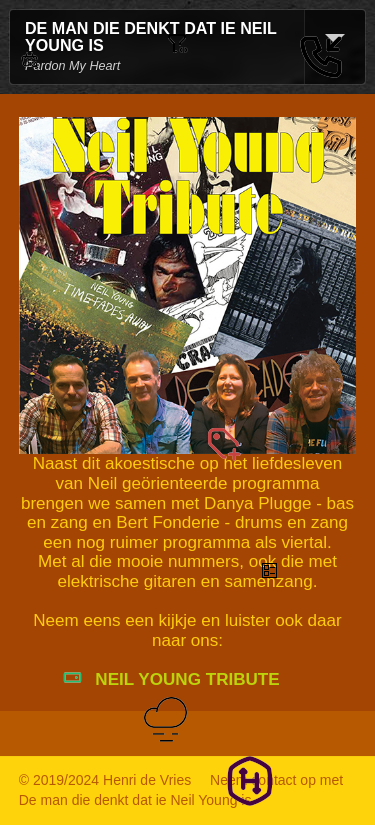 The image size is (375, 825). What do you see at coordinates (72, 677) in the screenshot?
I see `access storage or hard drive settings` at bounding box center [72, 677].